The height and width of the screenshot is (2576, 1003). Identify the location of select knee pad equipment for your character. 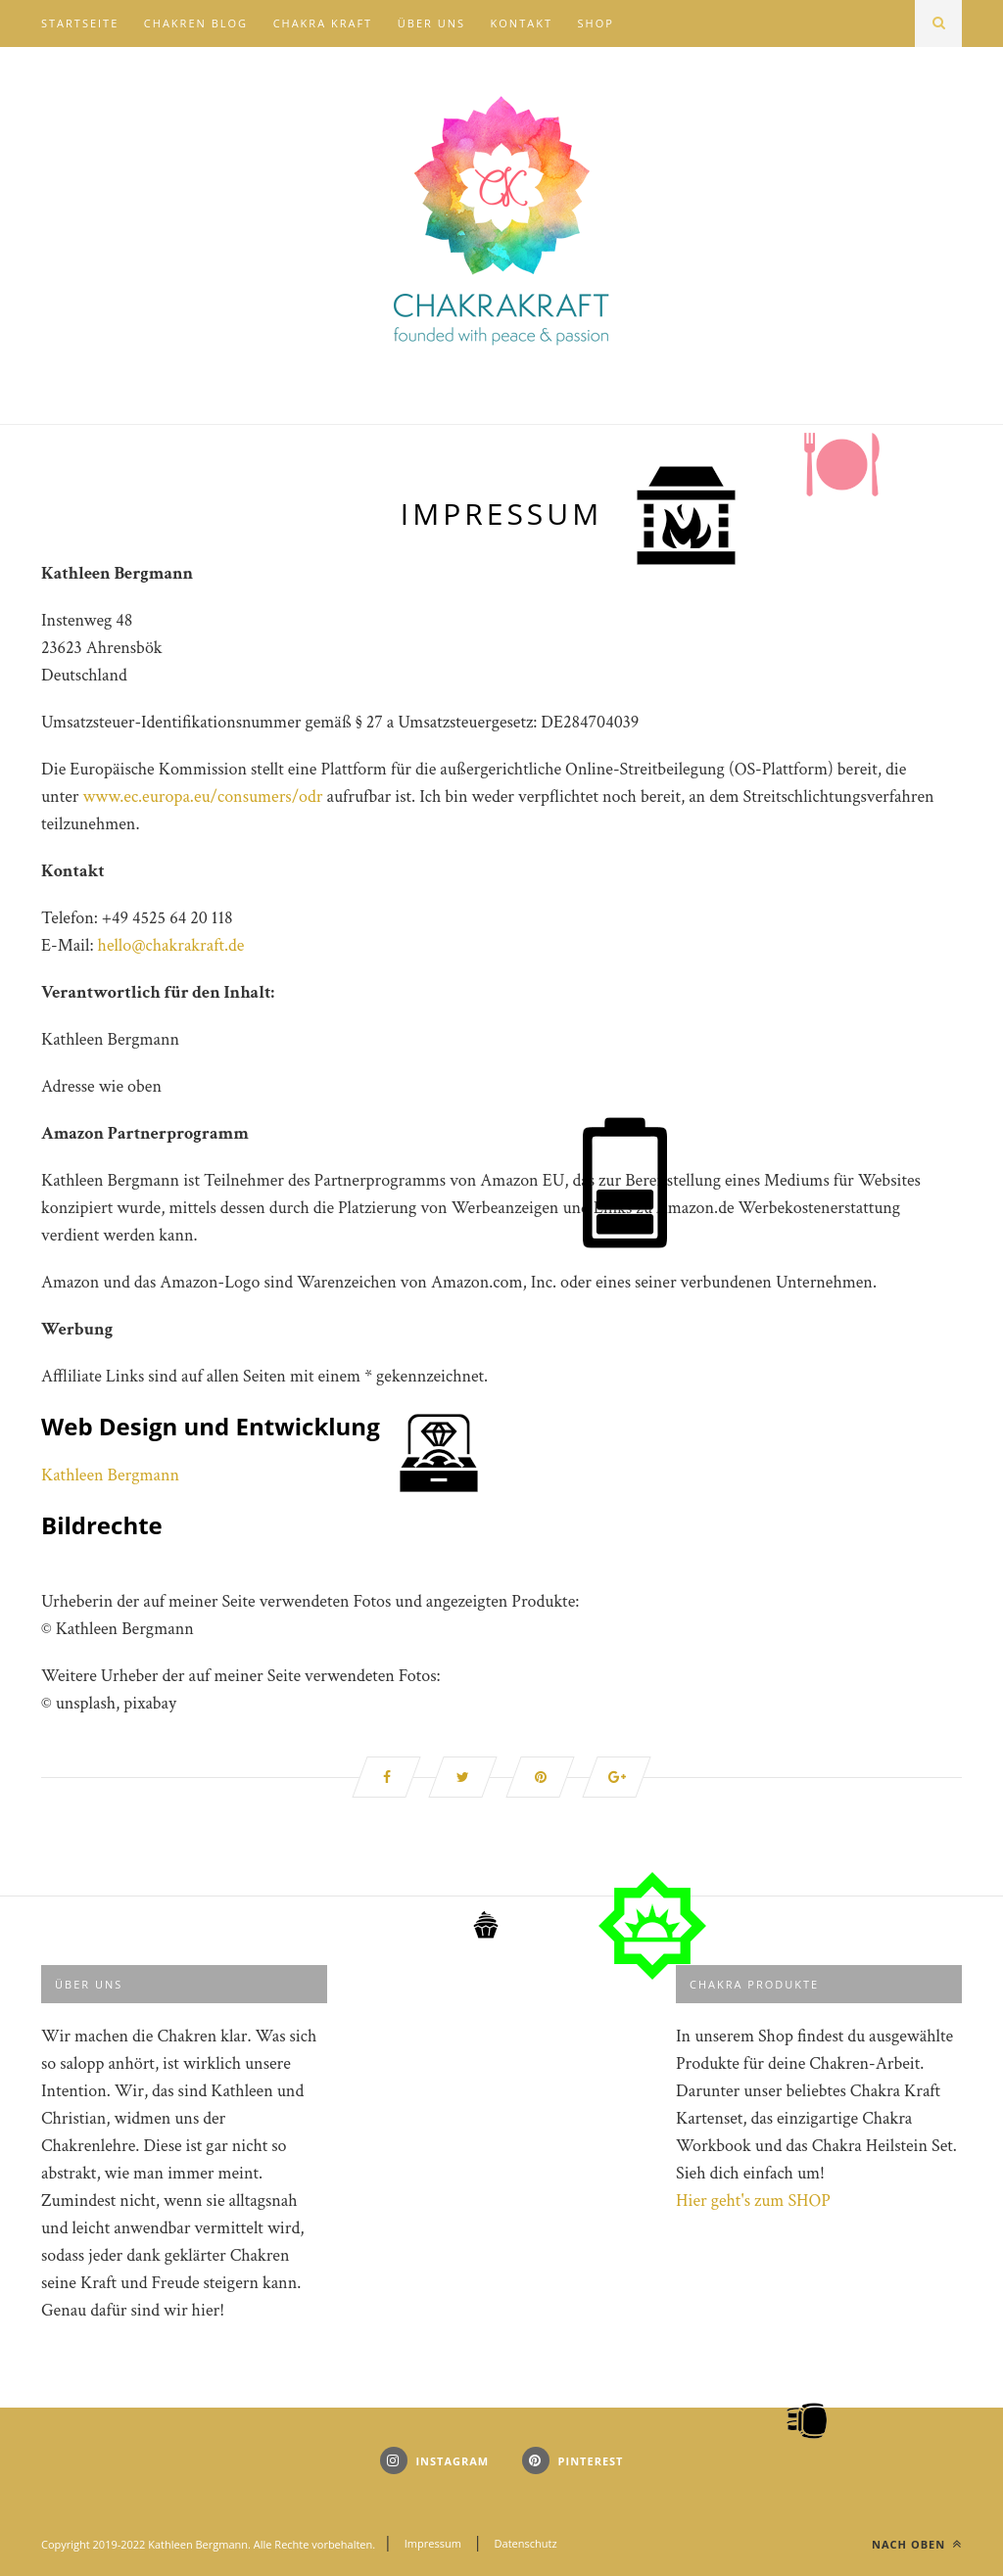
(806, 2420).